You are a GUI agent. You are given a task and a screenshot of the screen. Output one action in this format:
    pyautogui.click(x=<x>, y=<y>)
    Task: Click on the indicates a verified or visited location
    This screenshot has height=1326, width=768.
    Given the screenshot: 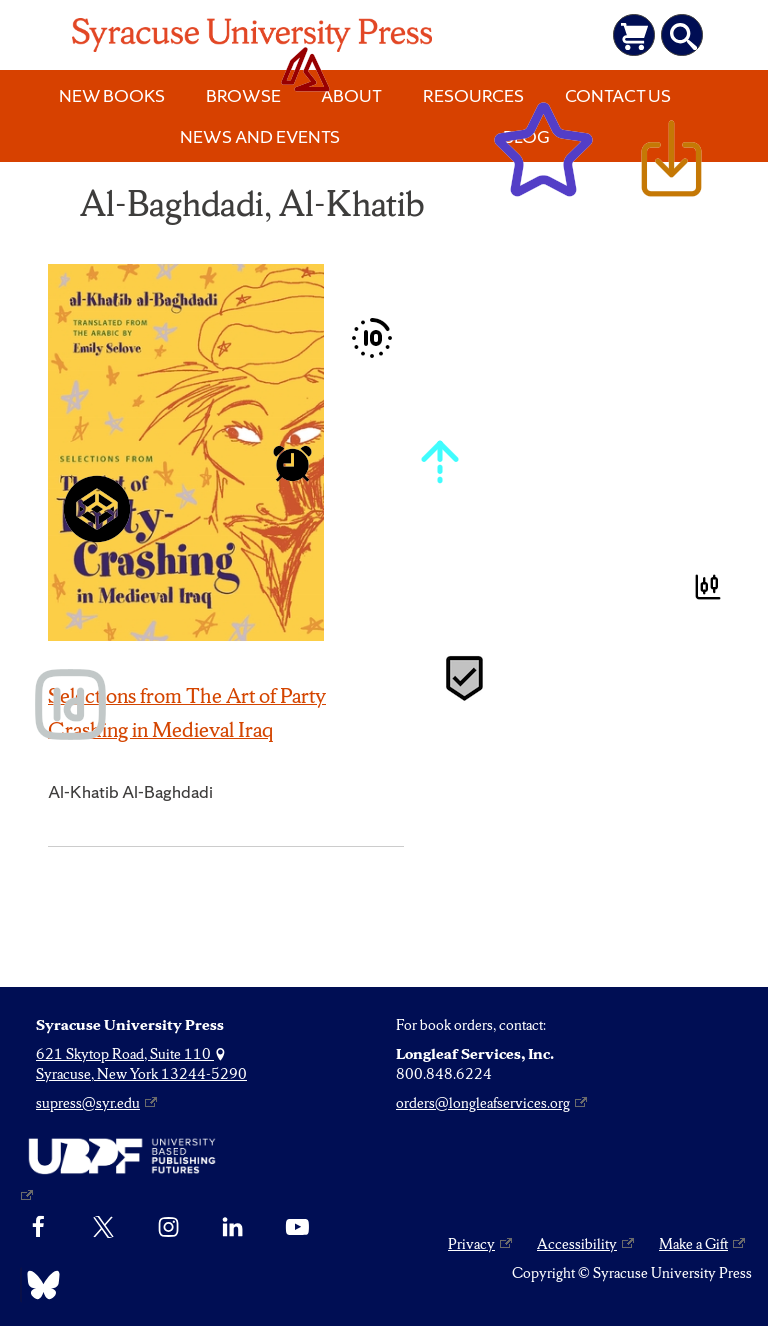 What is the action you would take?
    pyautogui.click(x=464, y=678)
    